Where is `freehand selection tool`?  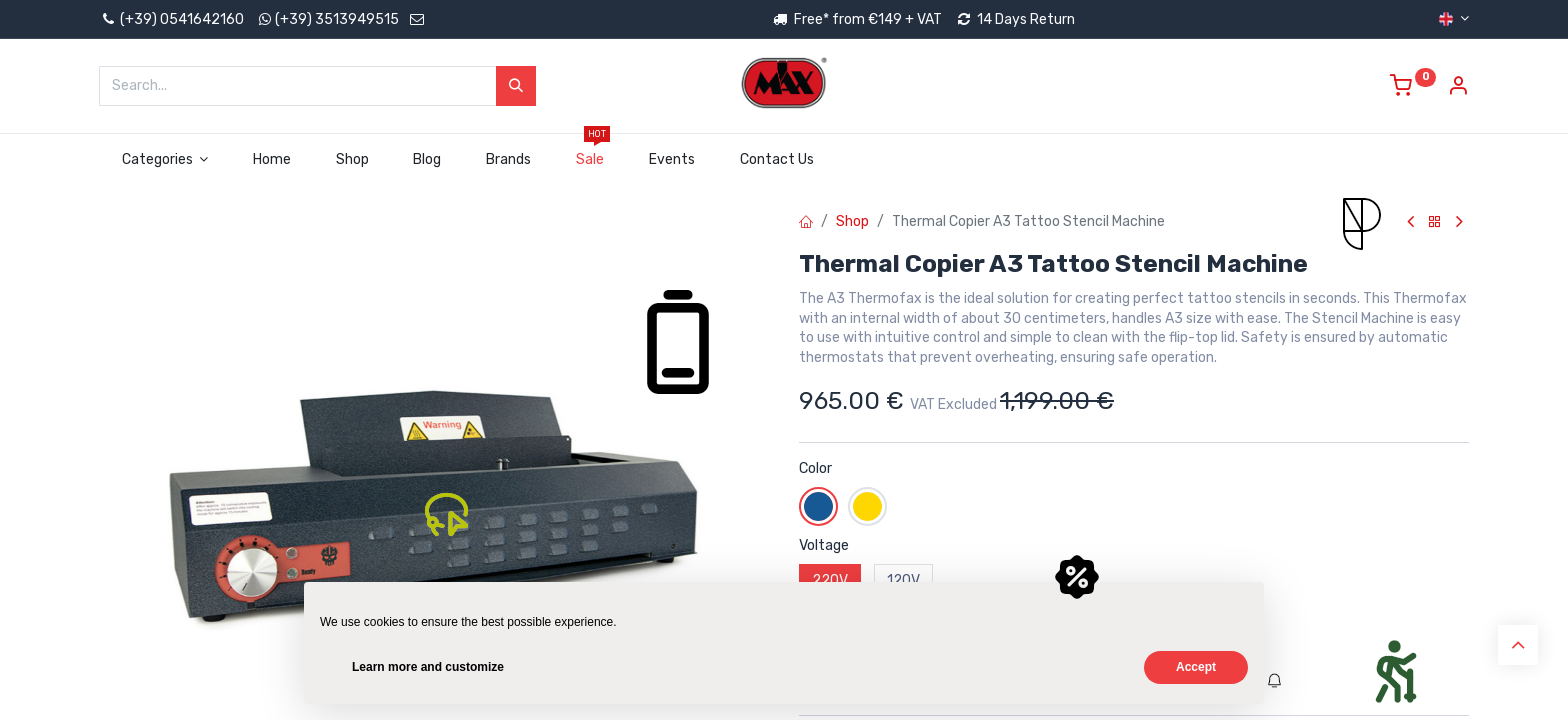
freehand selection tool is located at coordinates (446, 514).